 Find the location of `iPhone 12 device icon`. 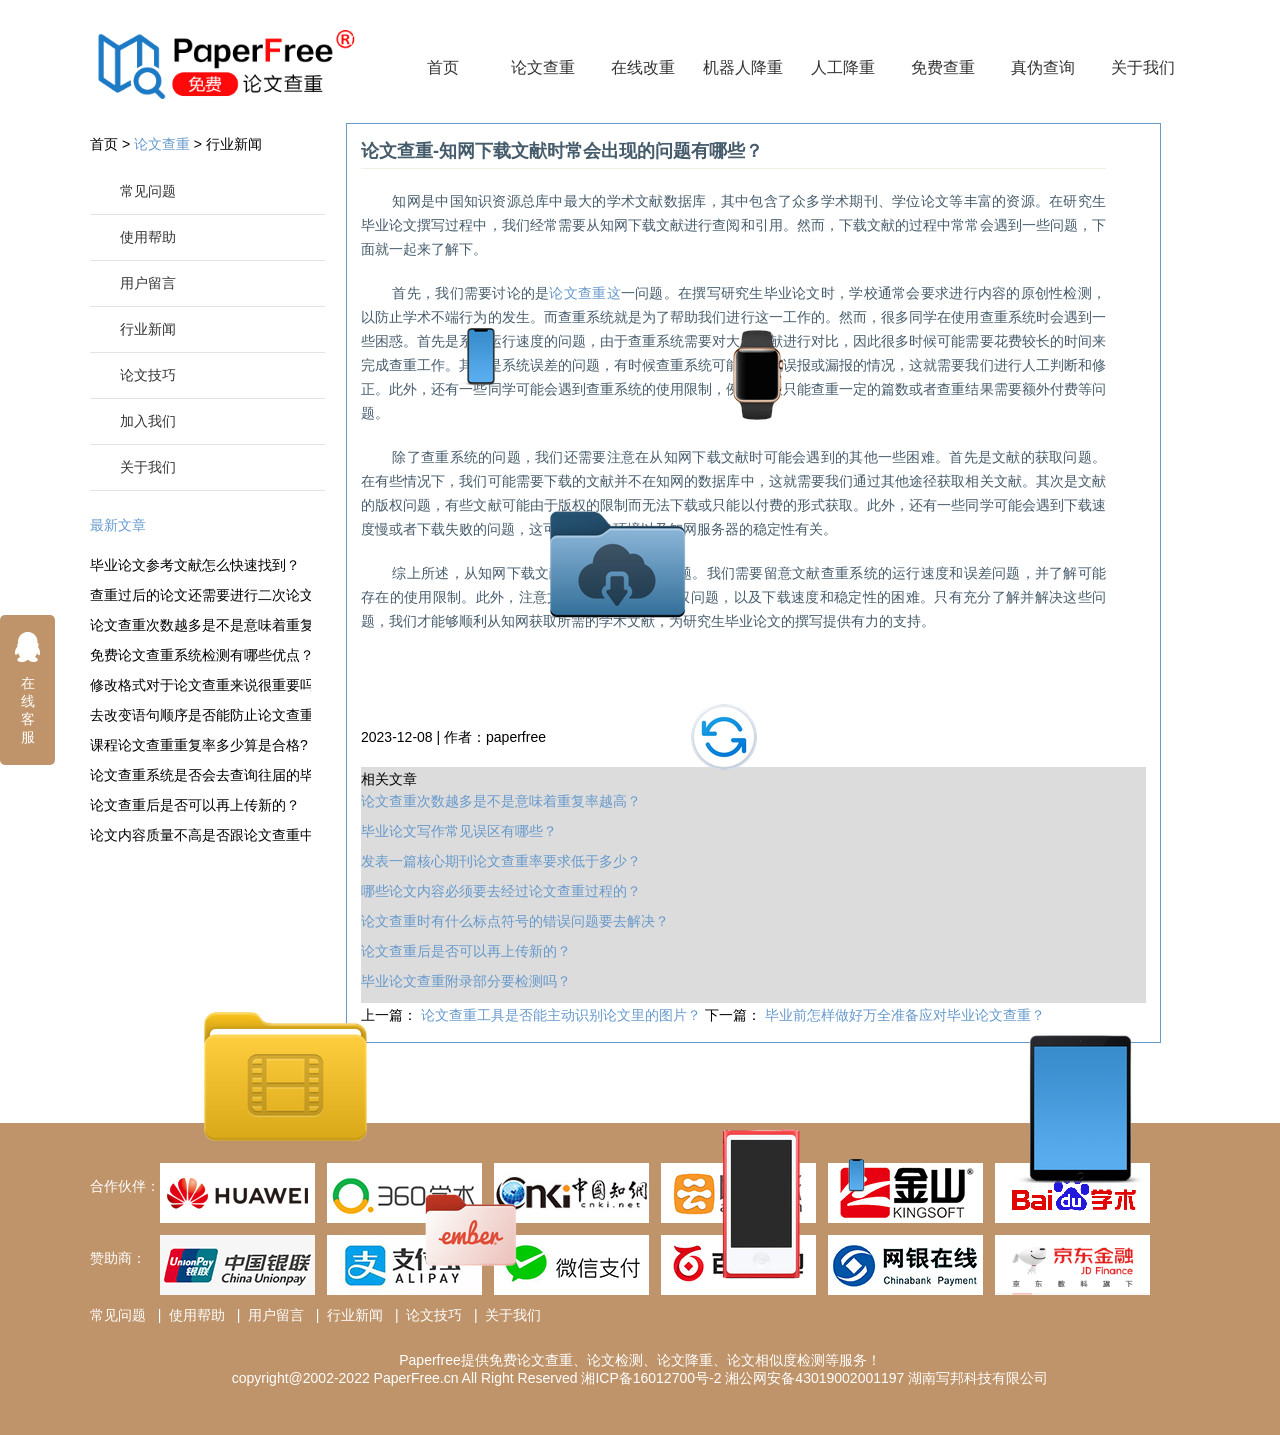

iPhone 12 device icon is located at coordinates (856, 1175).